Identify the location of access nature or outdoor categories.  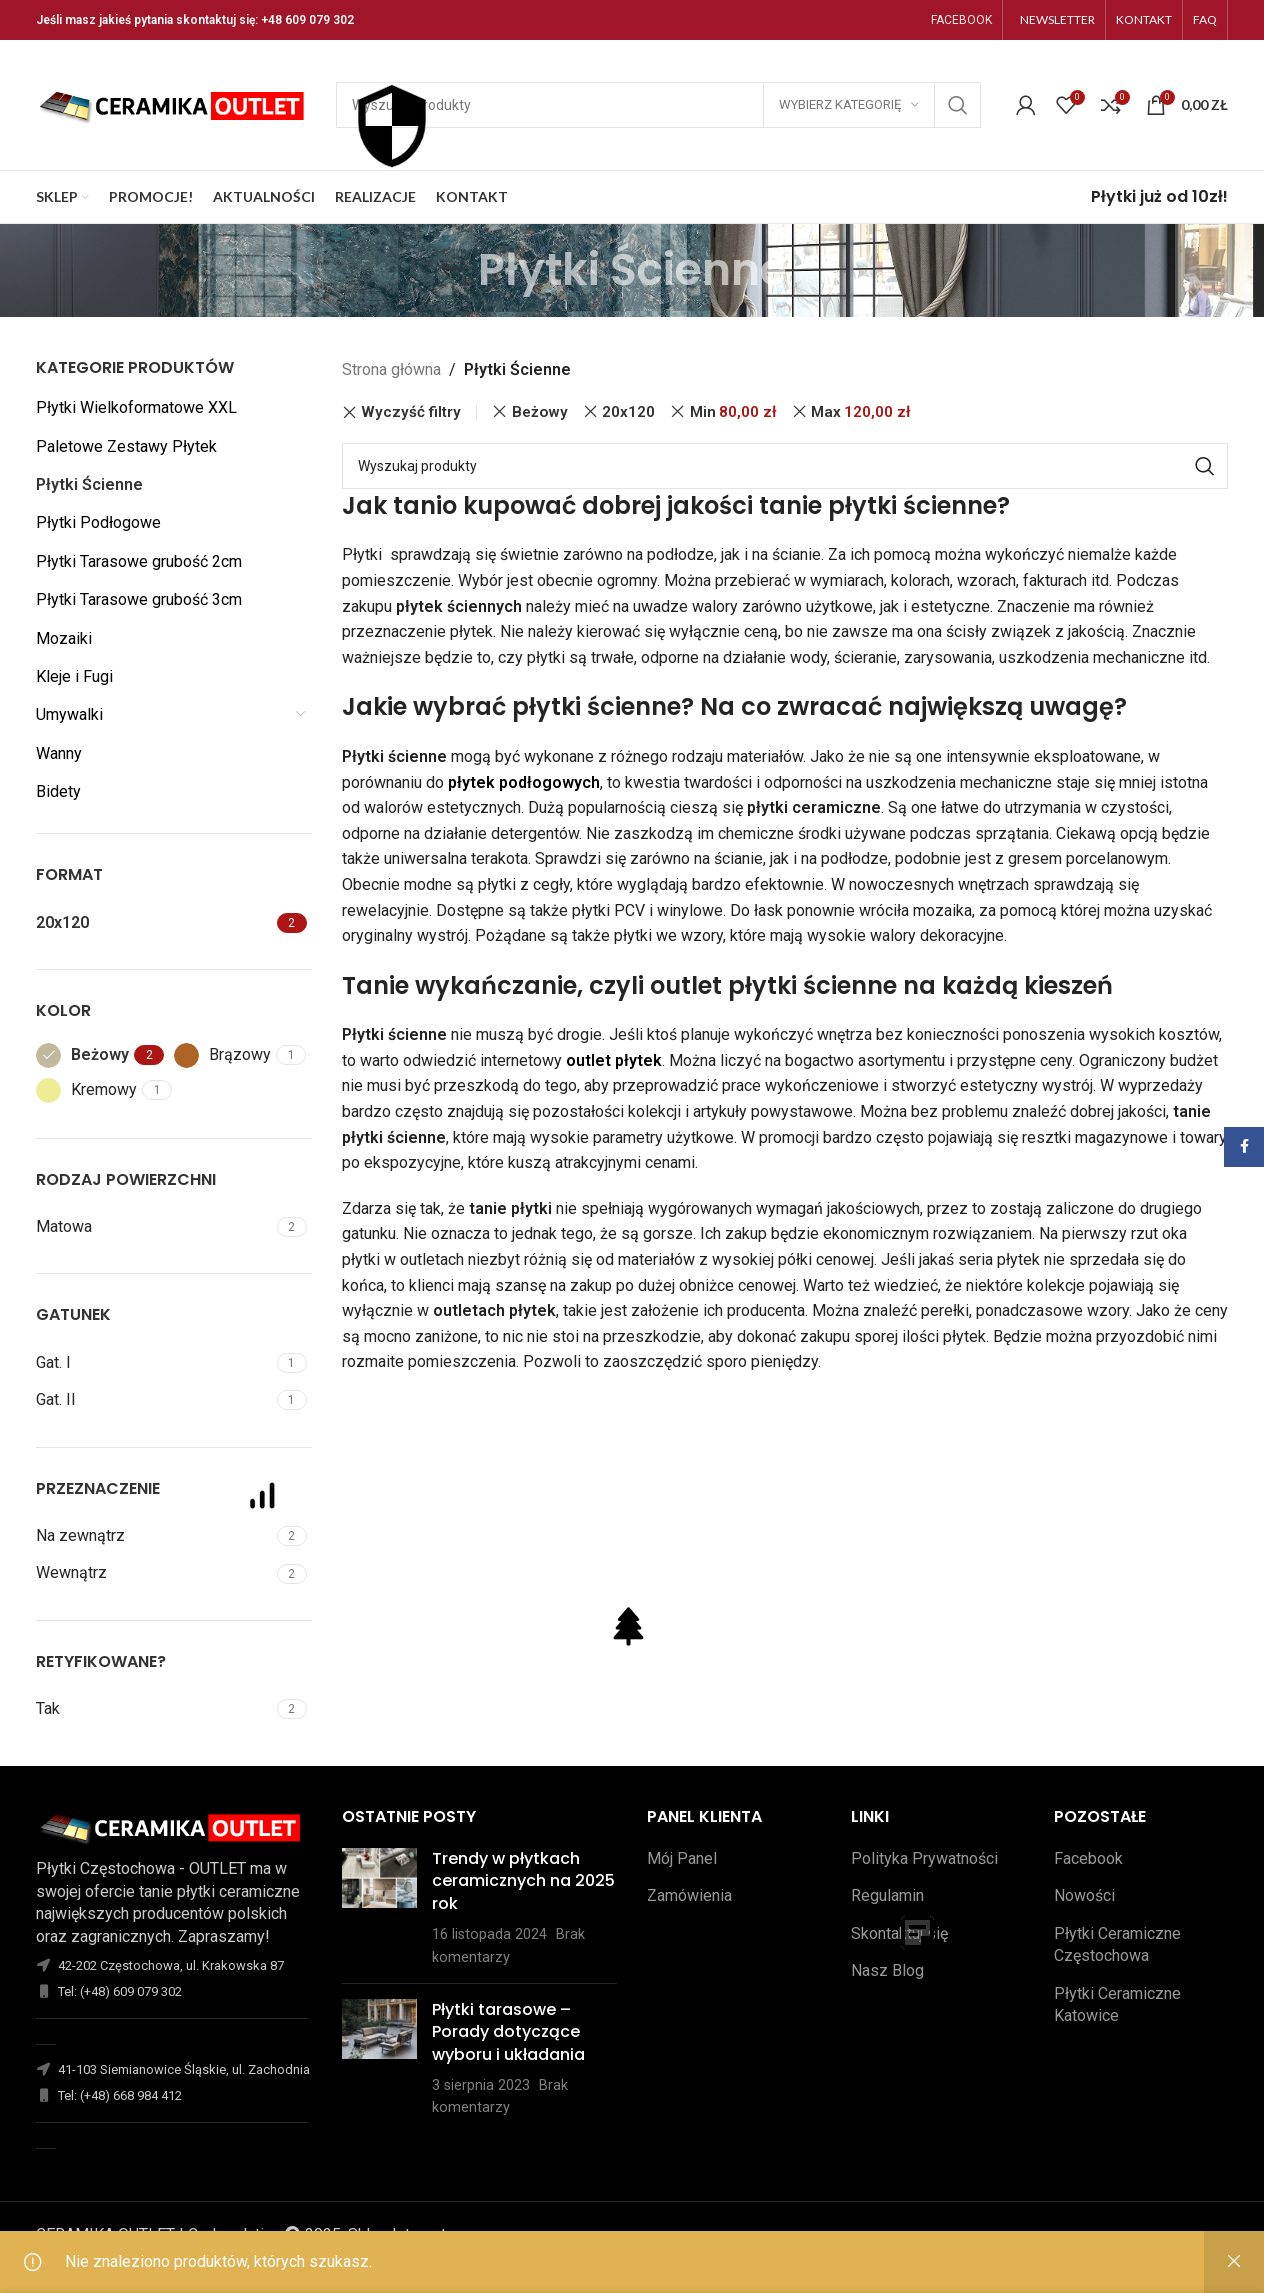
(628, 1626).